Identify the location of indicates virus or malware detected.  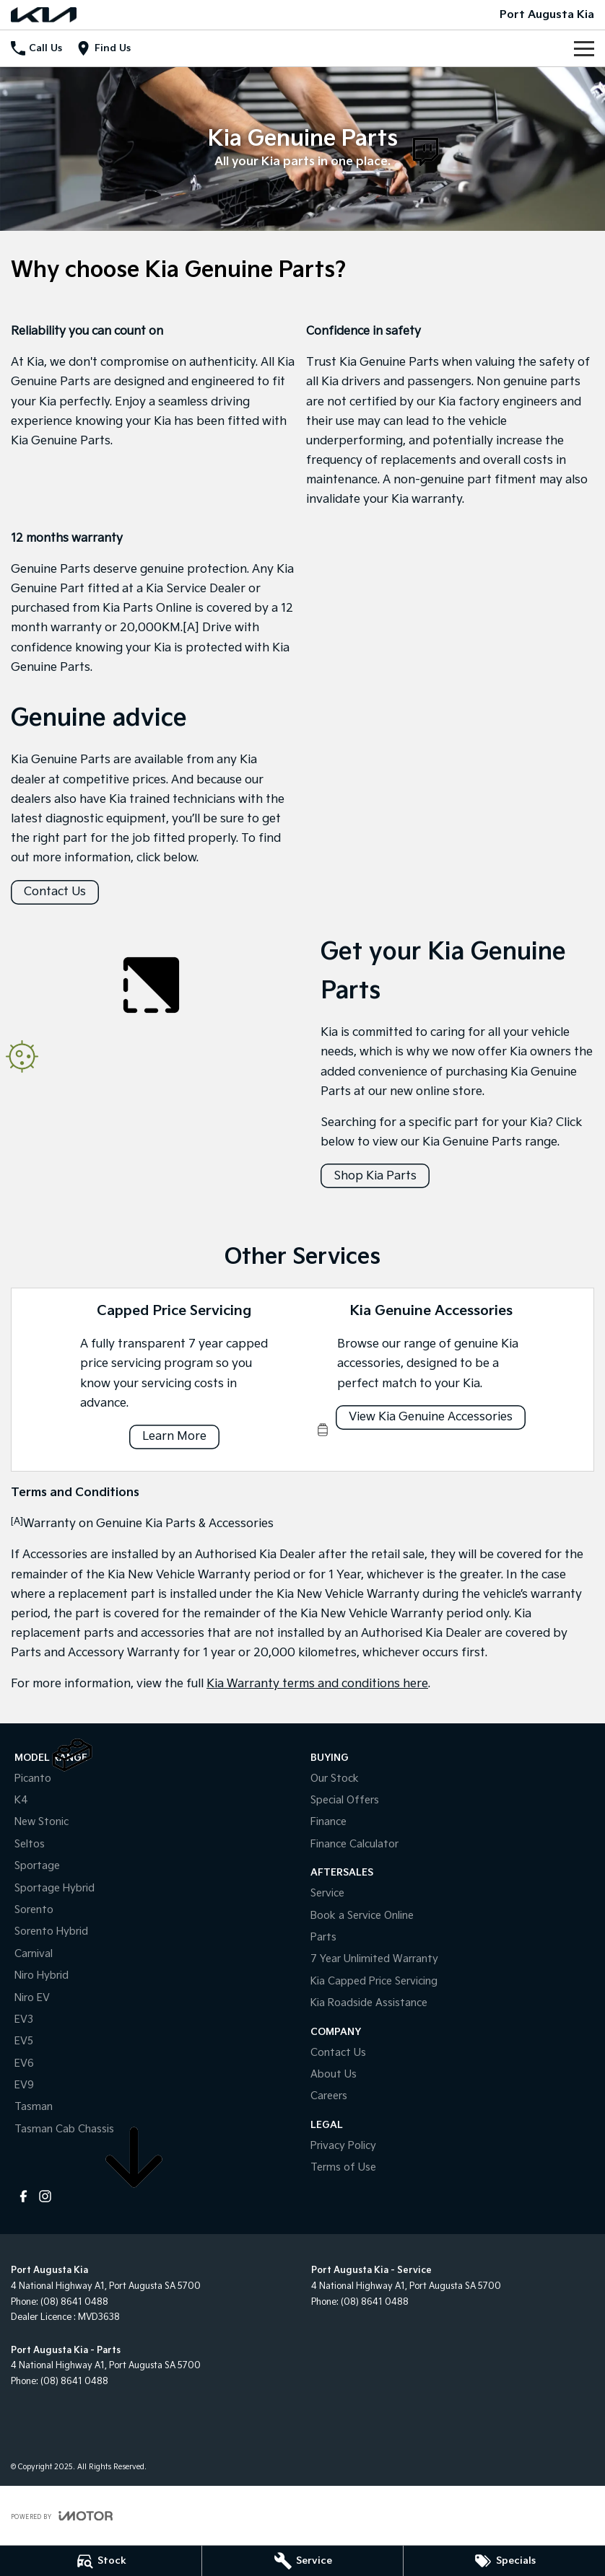
(22, 1056).